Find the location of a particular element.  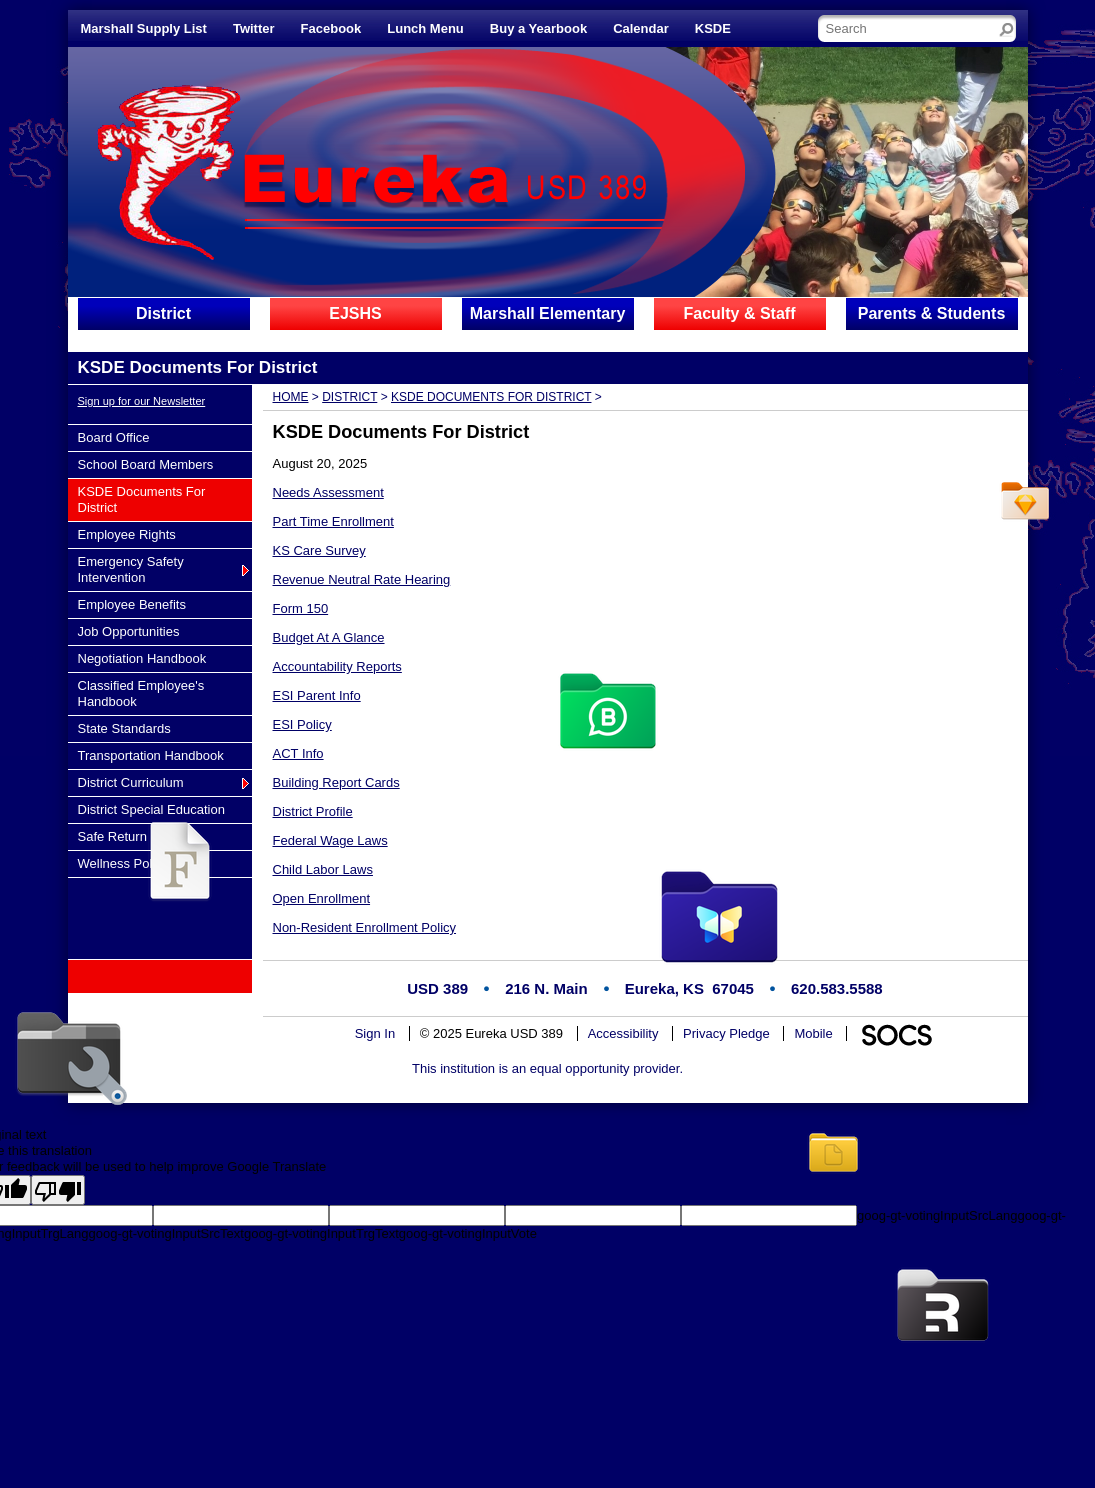

open folder containing Sketch design files is located at coordinates (1025, 502).